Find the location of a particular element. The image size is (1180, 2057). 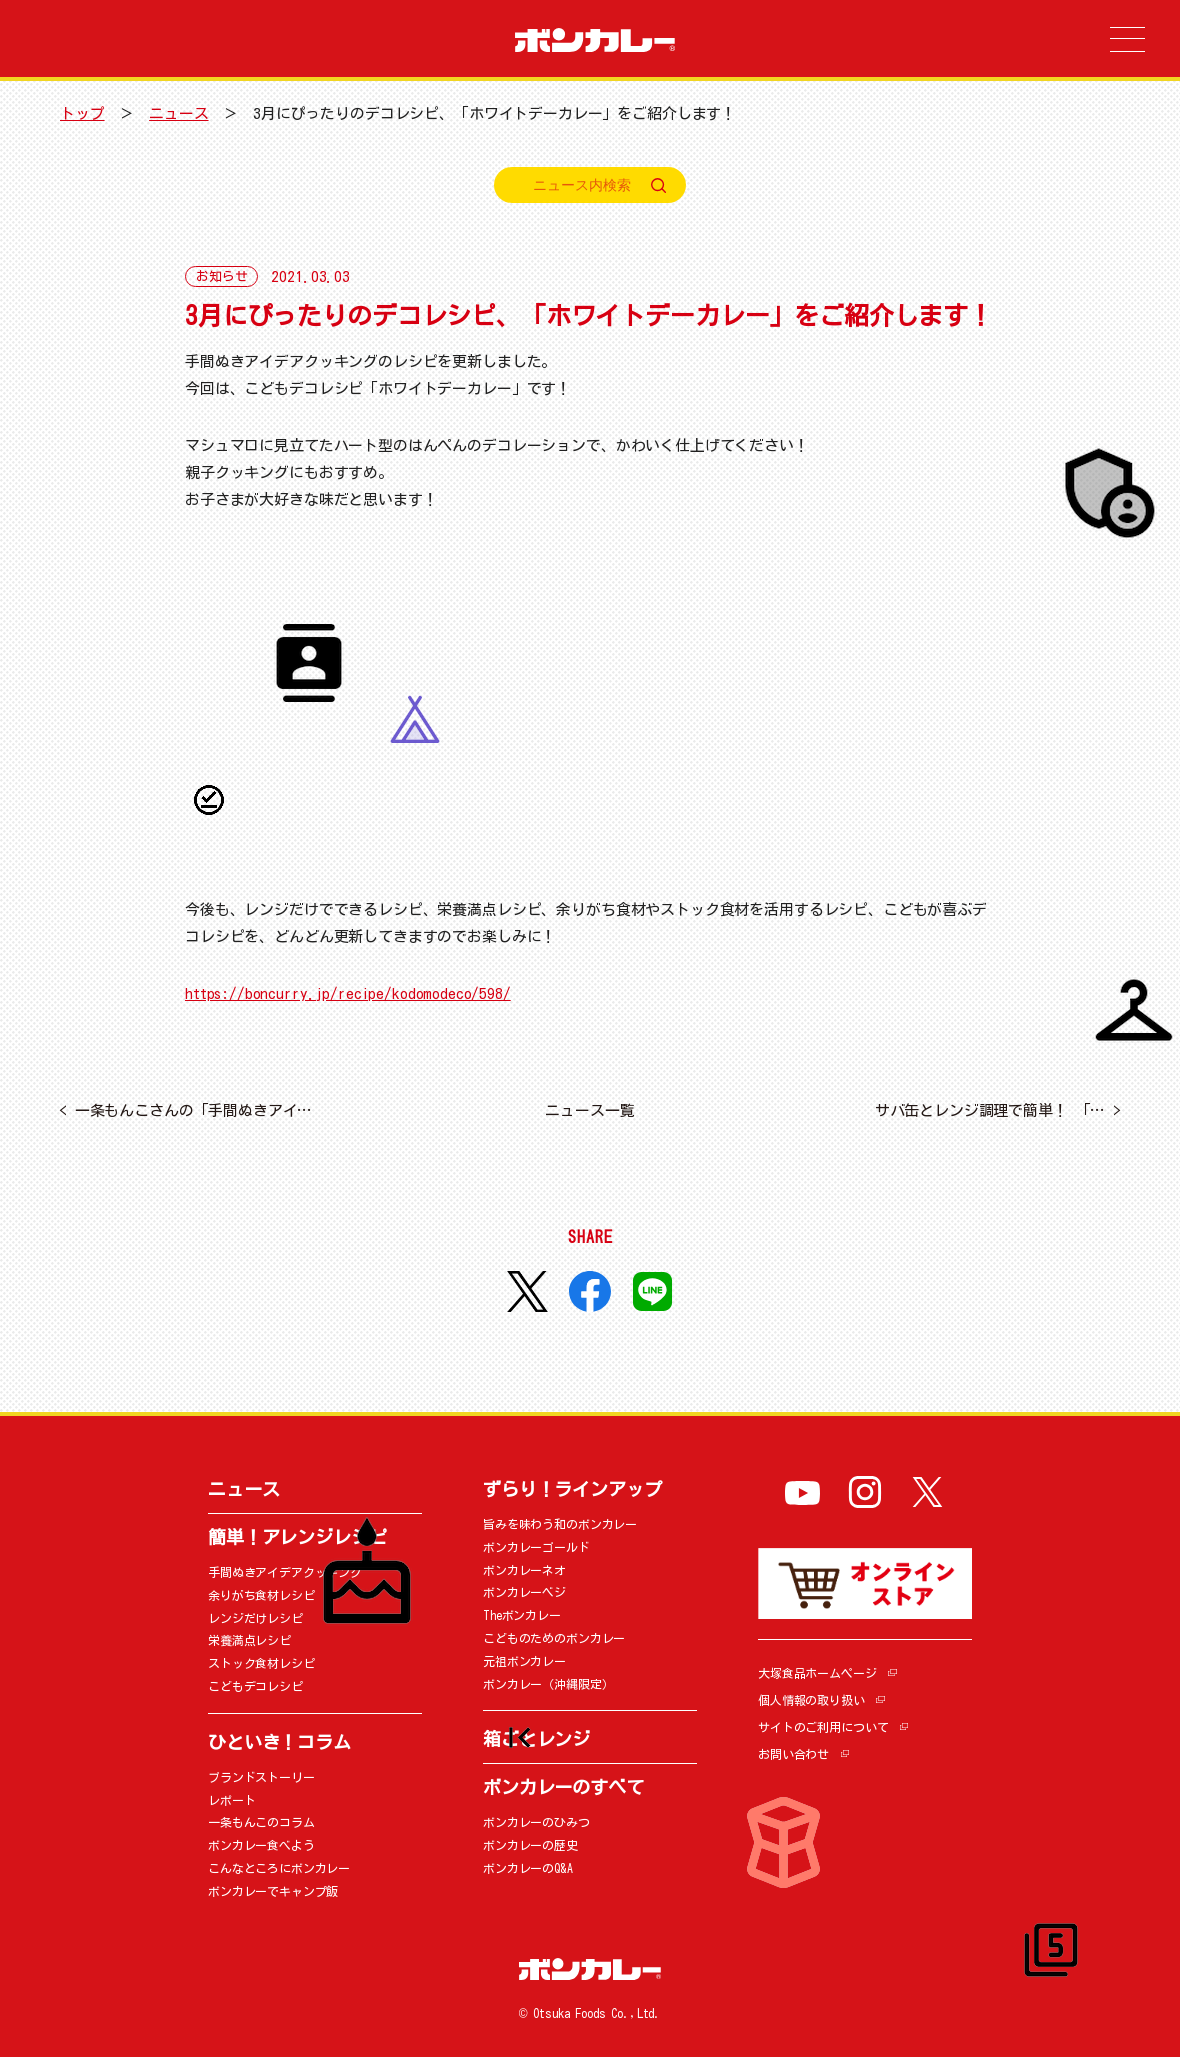

view birthday or celebration events is located at coordinates (367, 1575).